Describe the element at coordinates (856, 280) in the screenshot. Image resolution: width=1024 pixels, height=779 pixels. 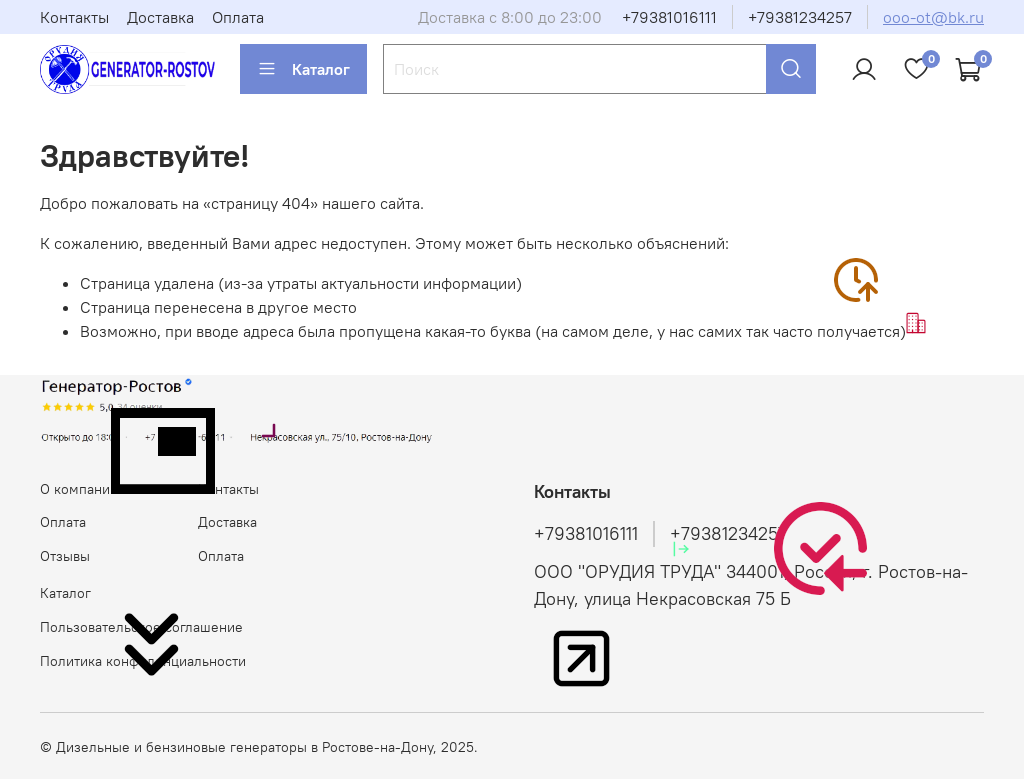
I see `upload or sync time data` at that location.